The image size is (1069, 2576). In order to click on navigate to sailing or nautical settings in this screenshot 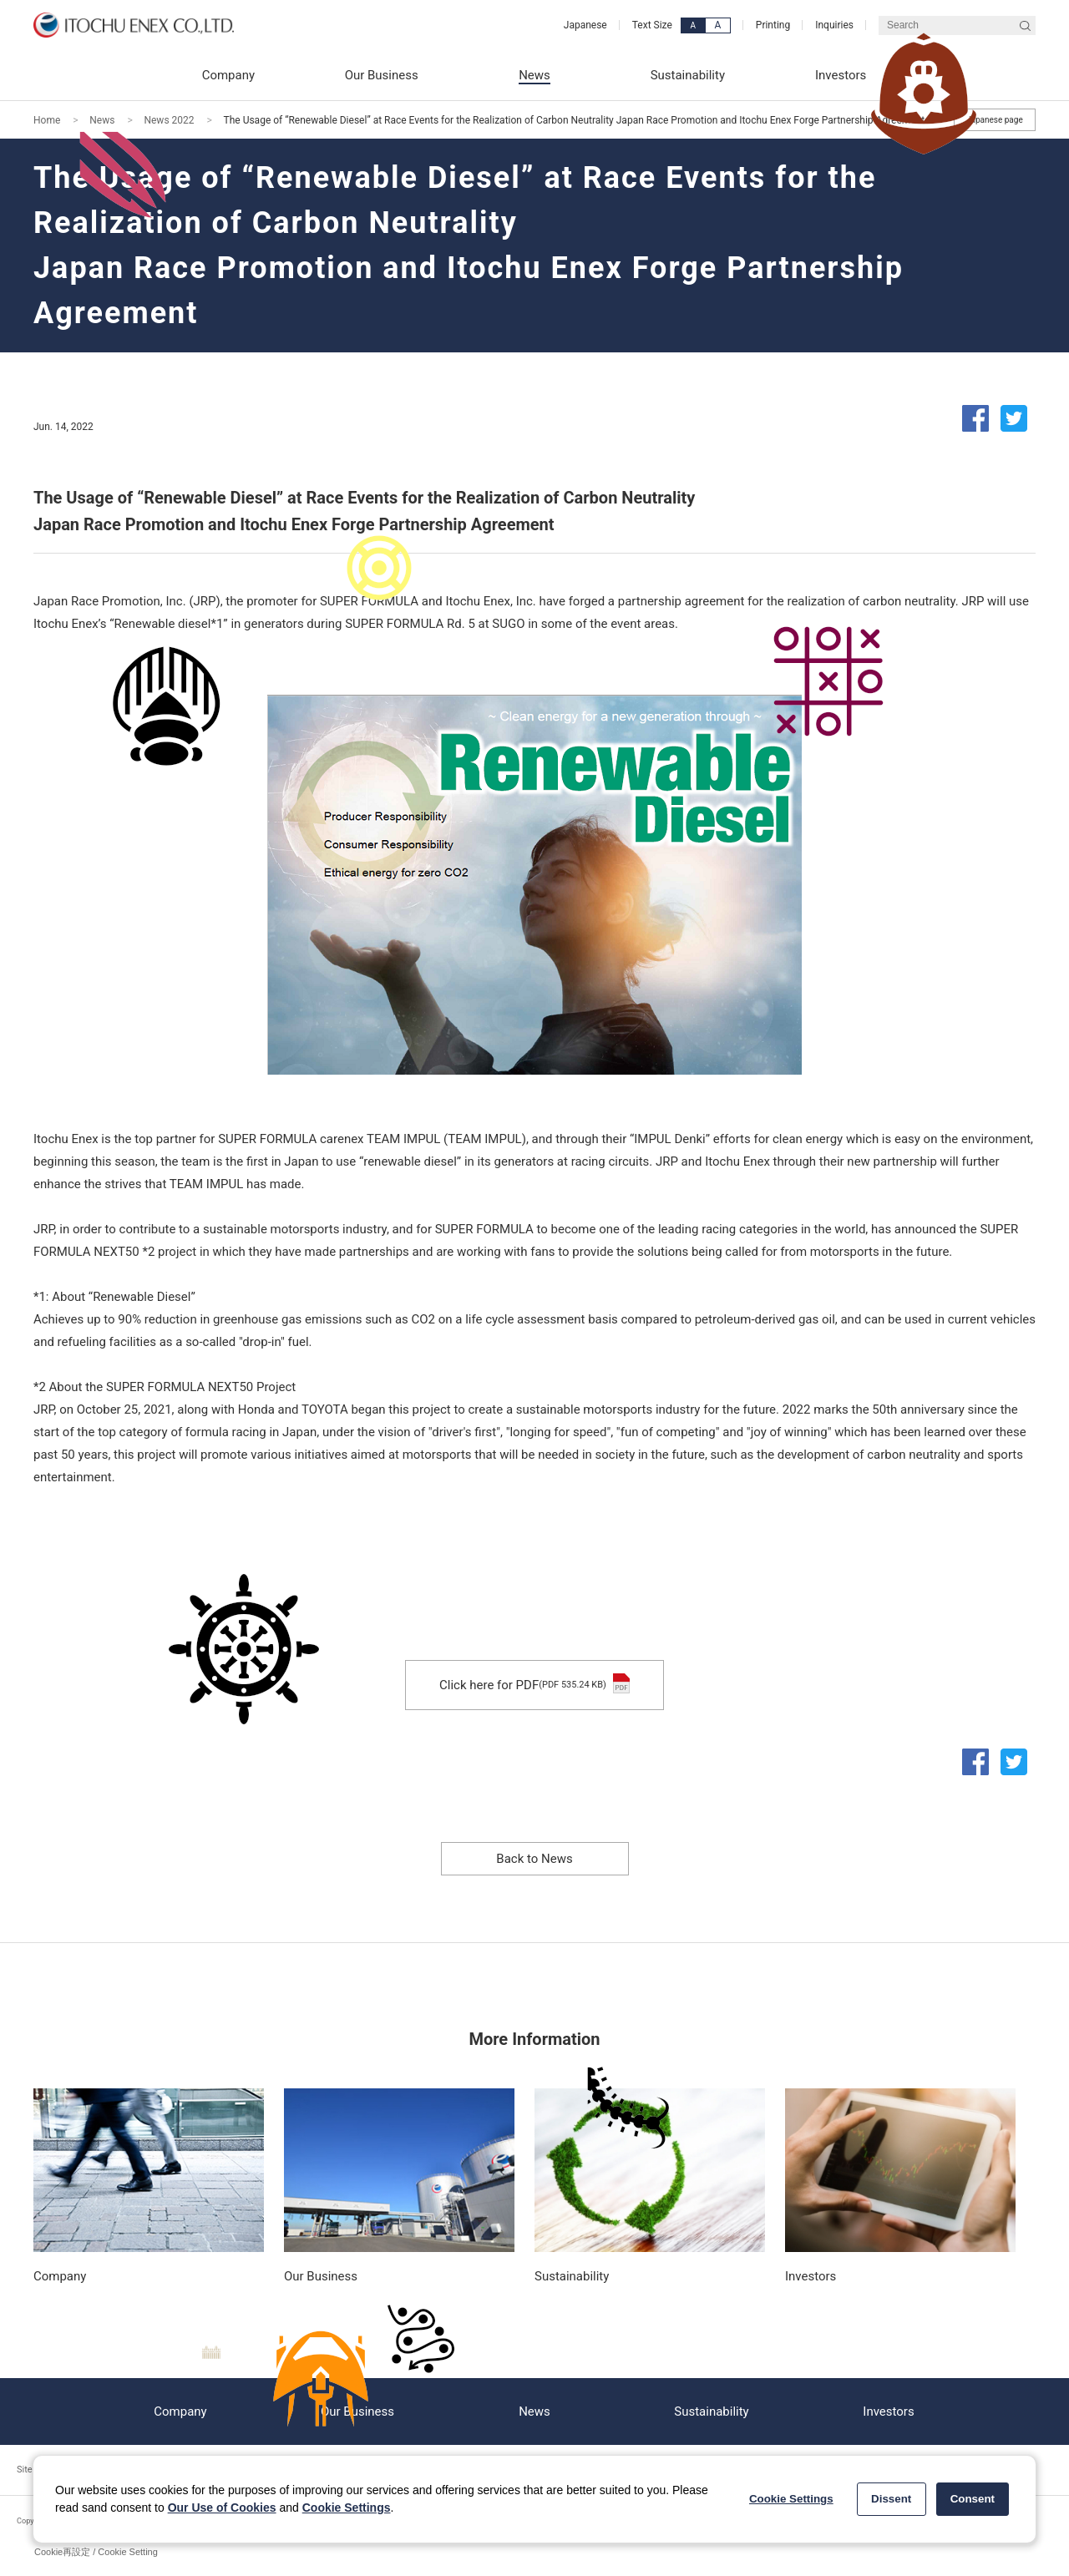, I will do `click(244, 1649)`.